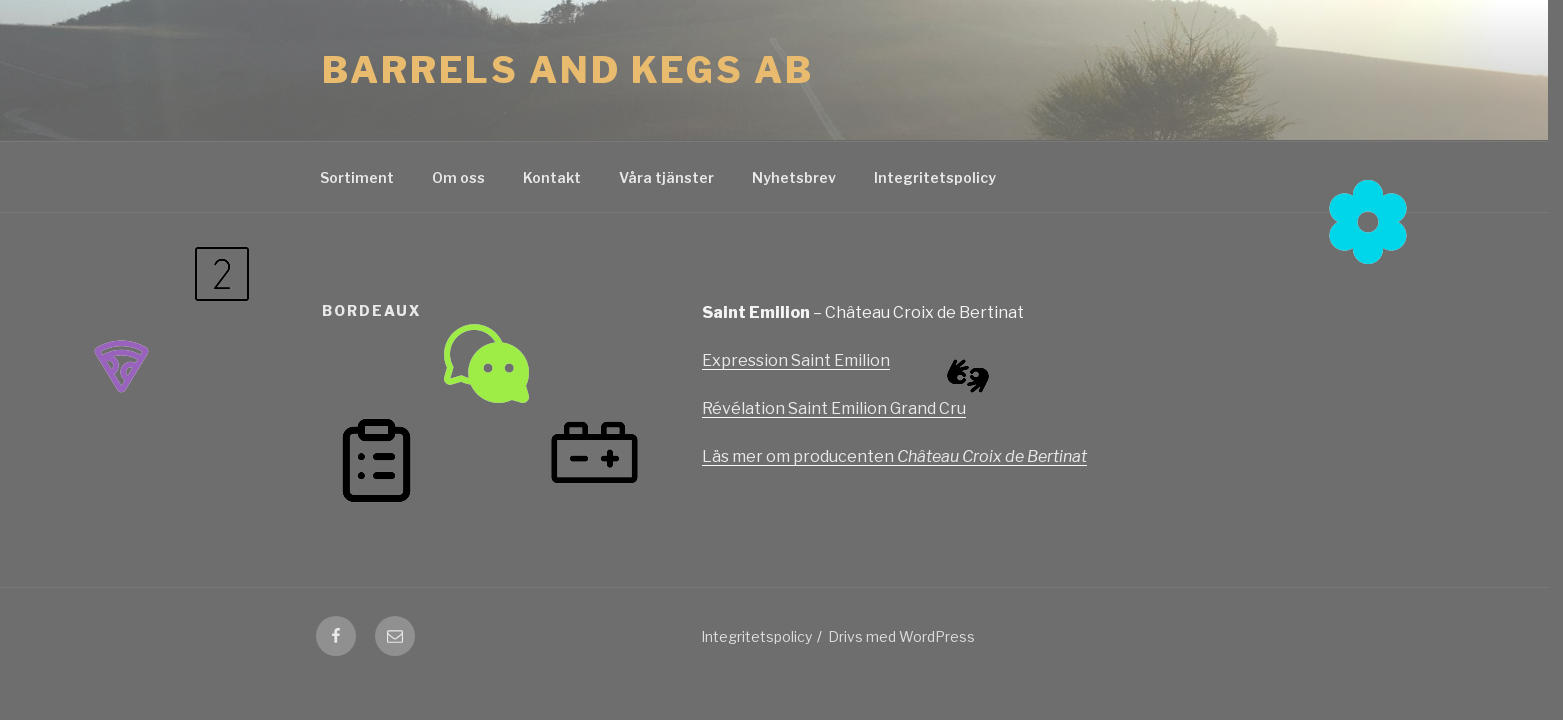 Image resolution: width=1563 pixels, height=720 pixels. What do you see at coordinates (486, 363) in the screenshot?
I see `open wechat messaging app` at bounding box center [486, 363].